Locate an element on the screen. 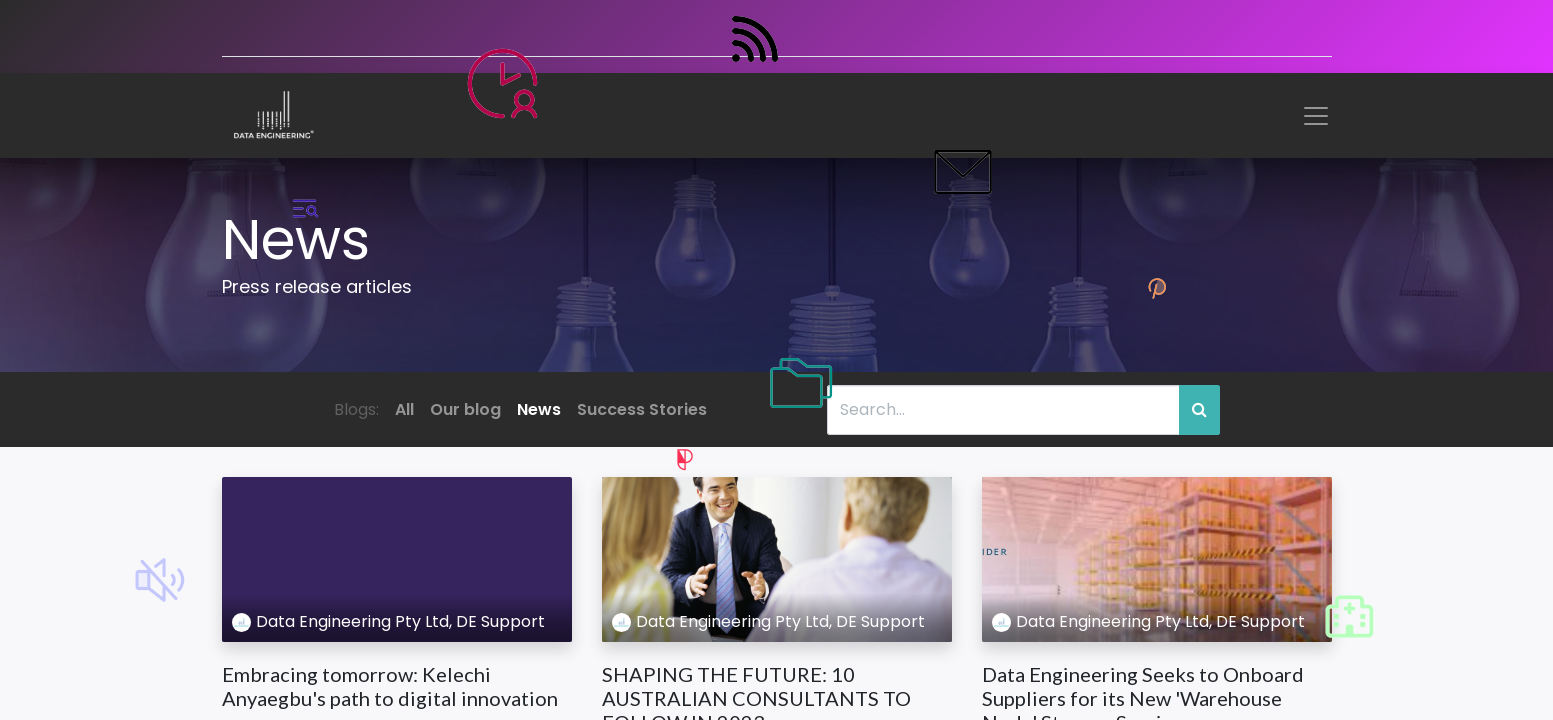  phosphor icons logo is located at coordinates (683, 458).